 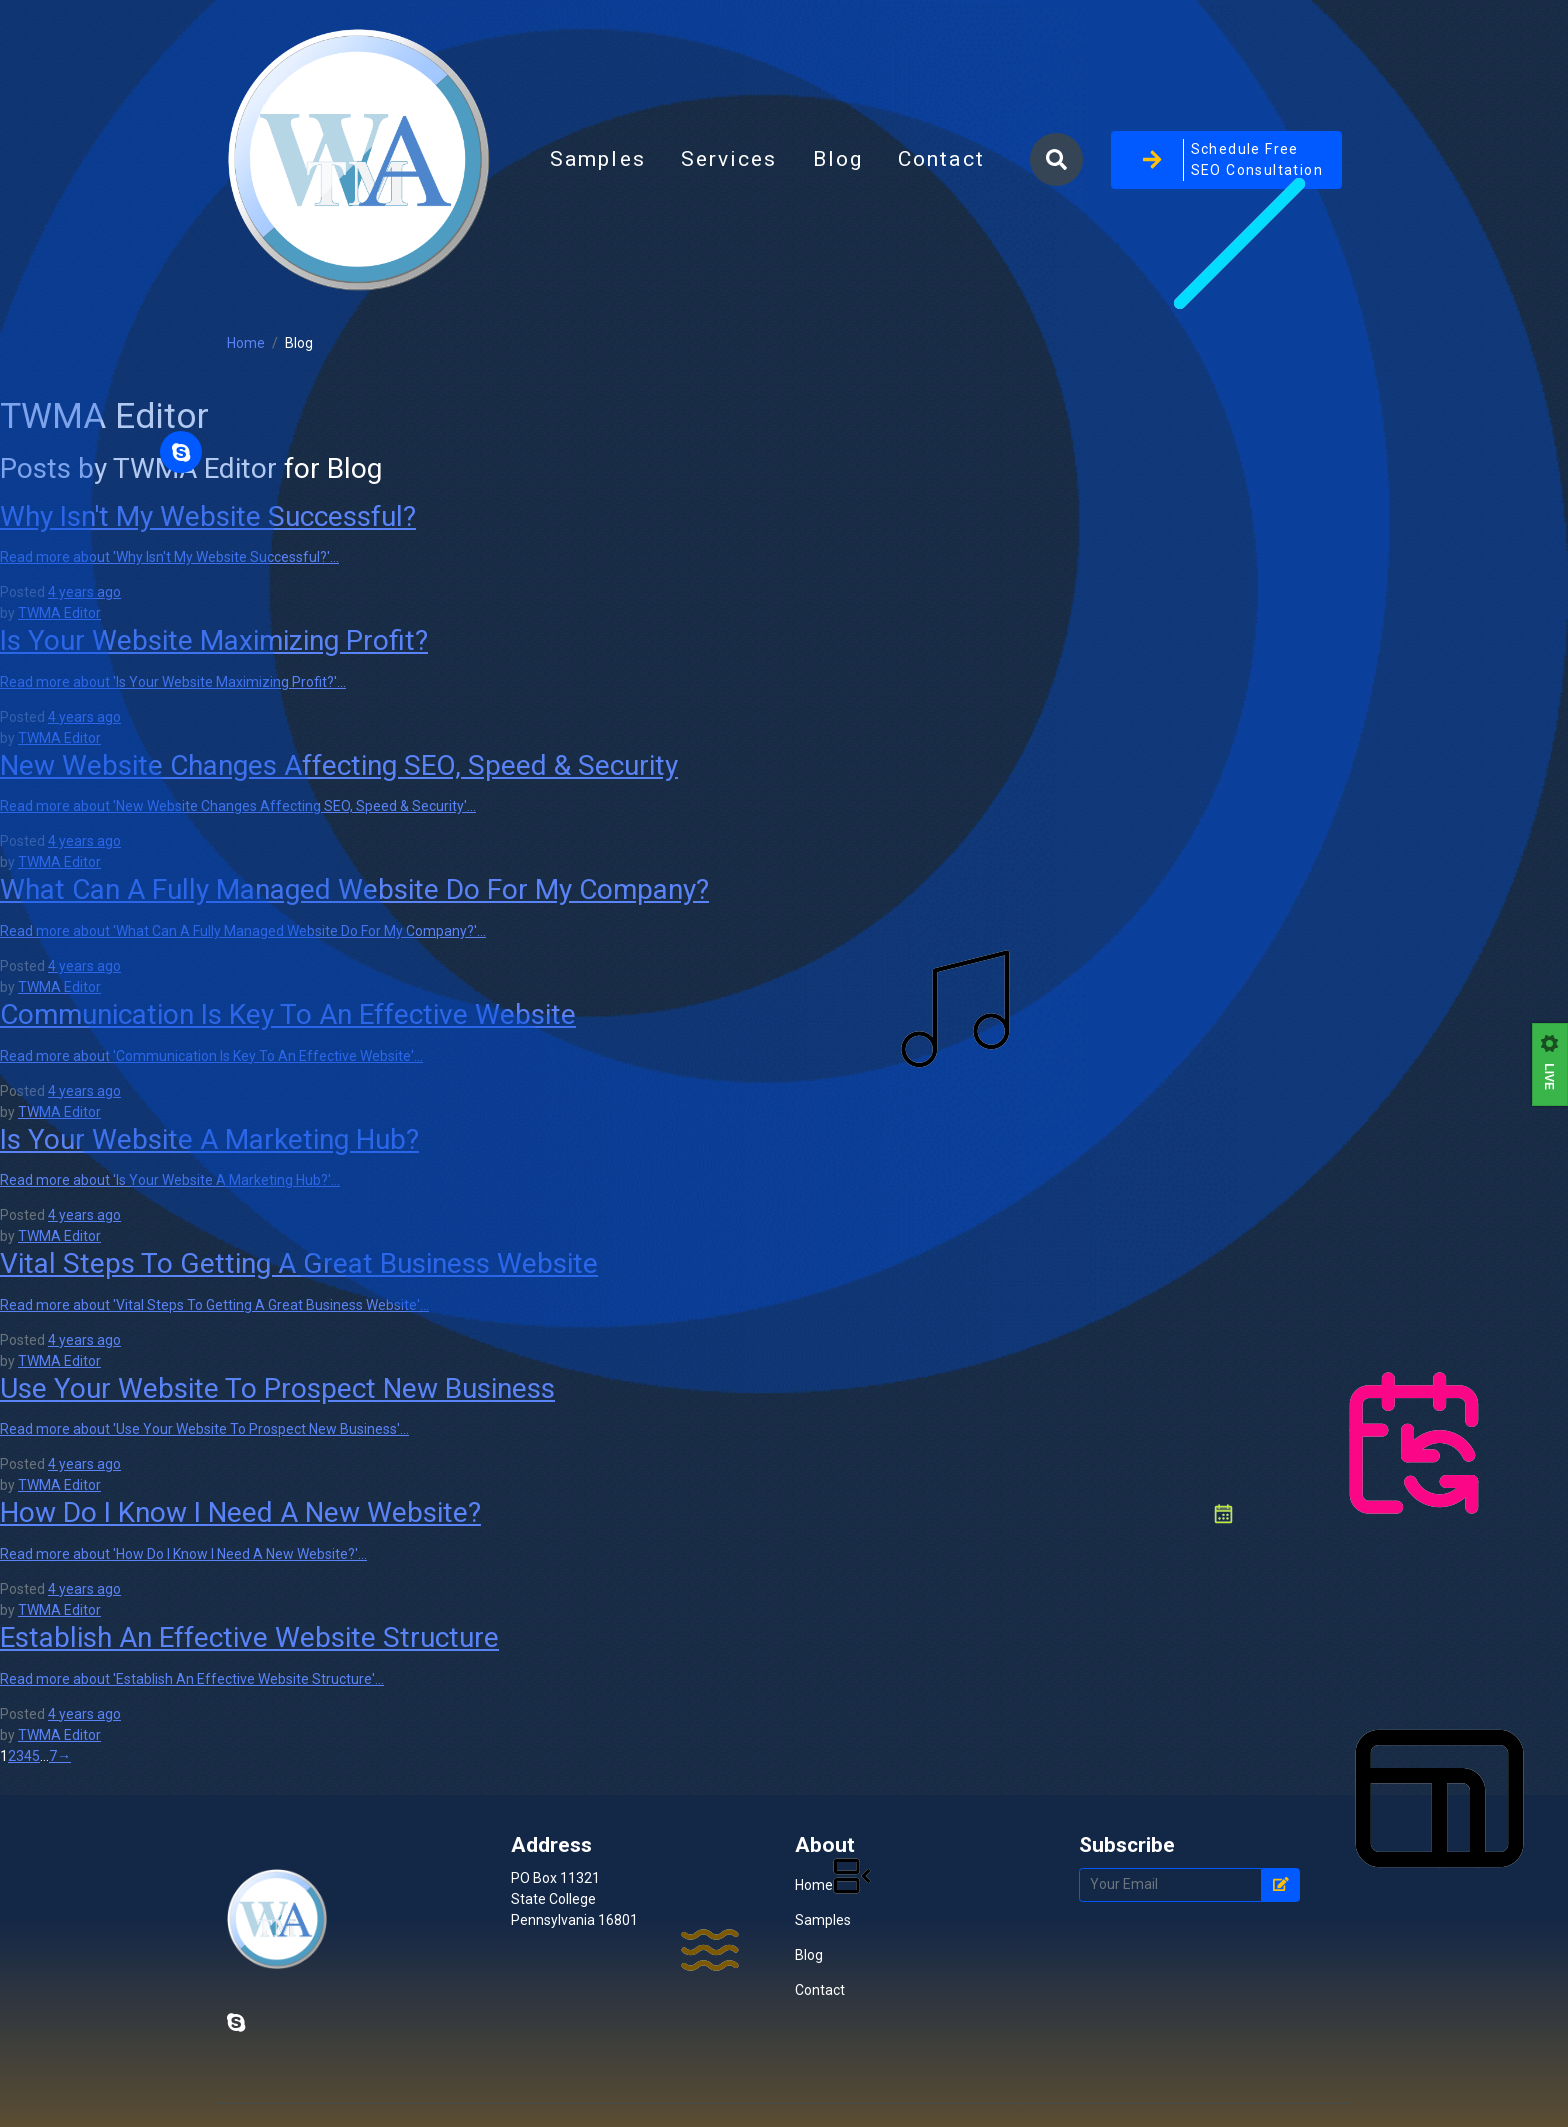 I want to click on adjust aspect ratio settings, so click(x=1439, y=1798).